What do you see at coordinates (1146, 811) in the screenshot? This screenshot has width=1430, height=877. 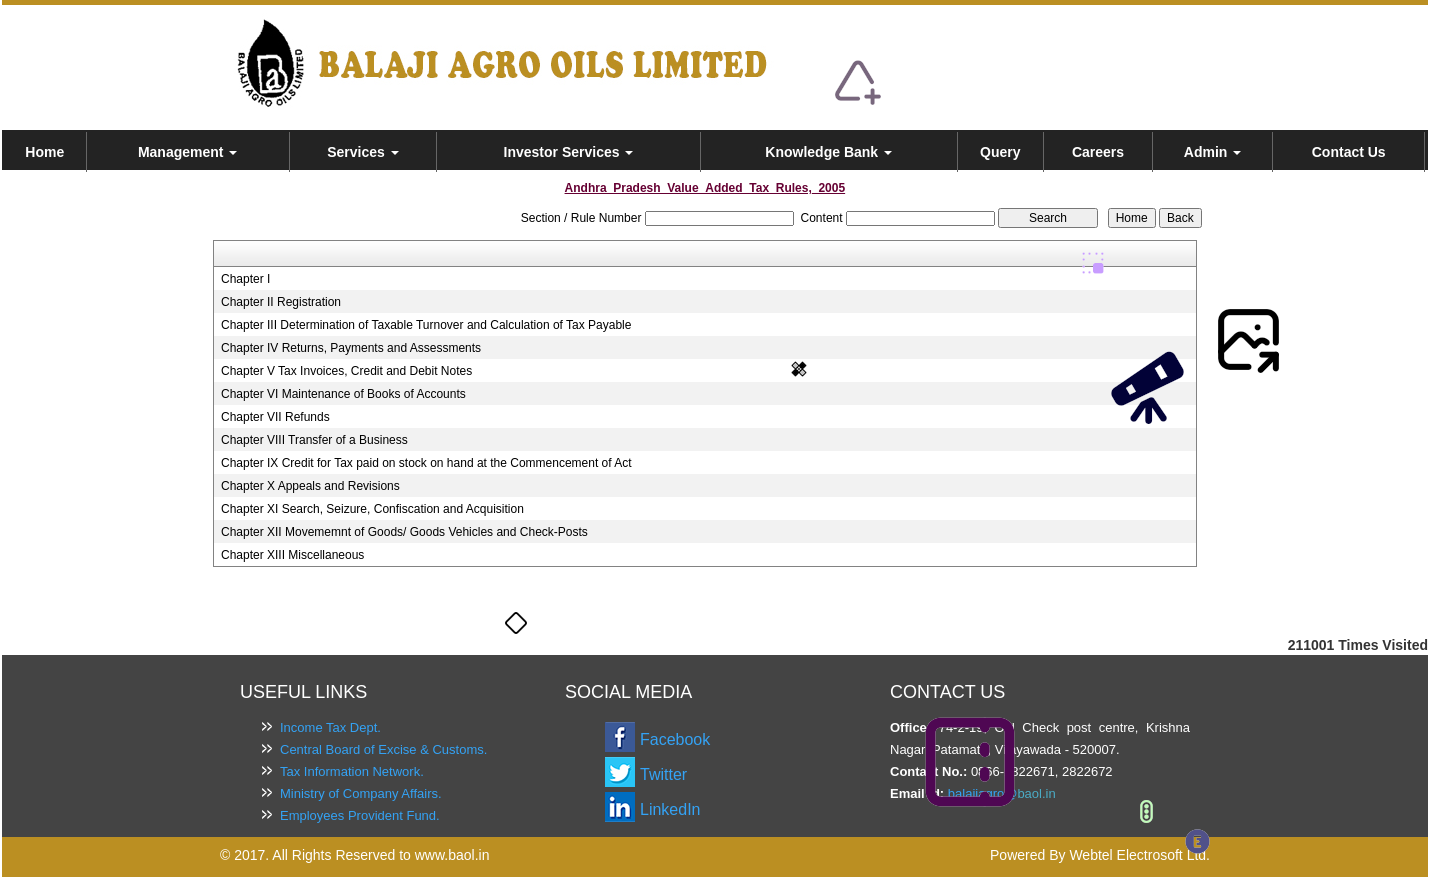 I see `traffic light indicator or status signal` at bounding box center [1146, 811].